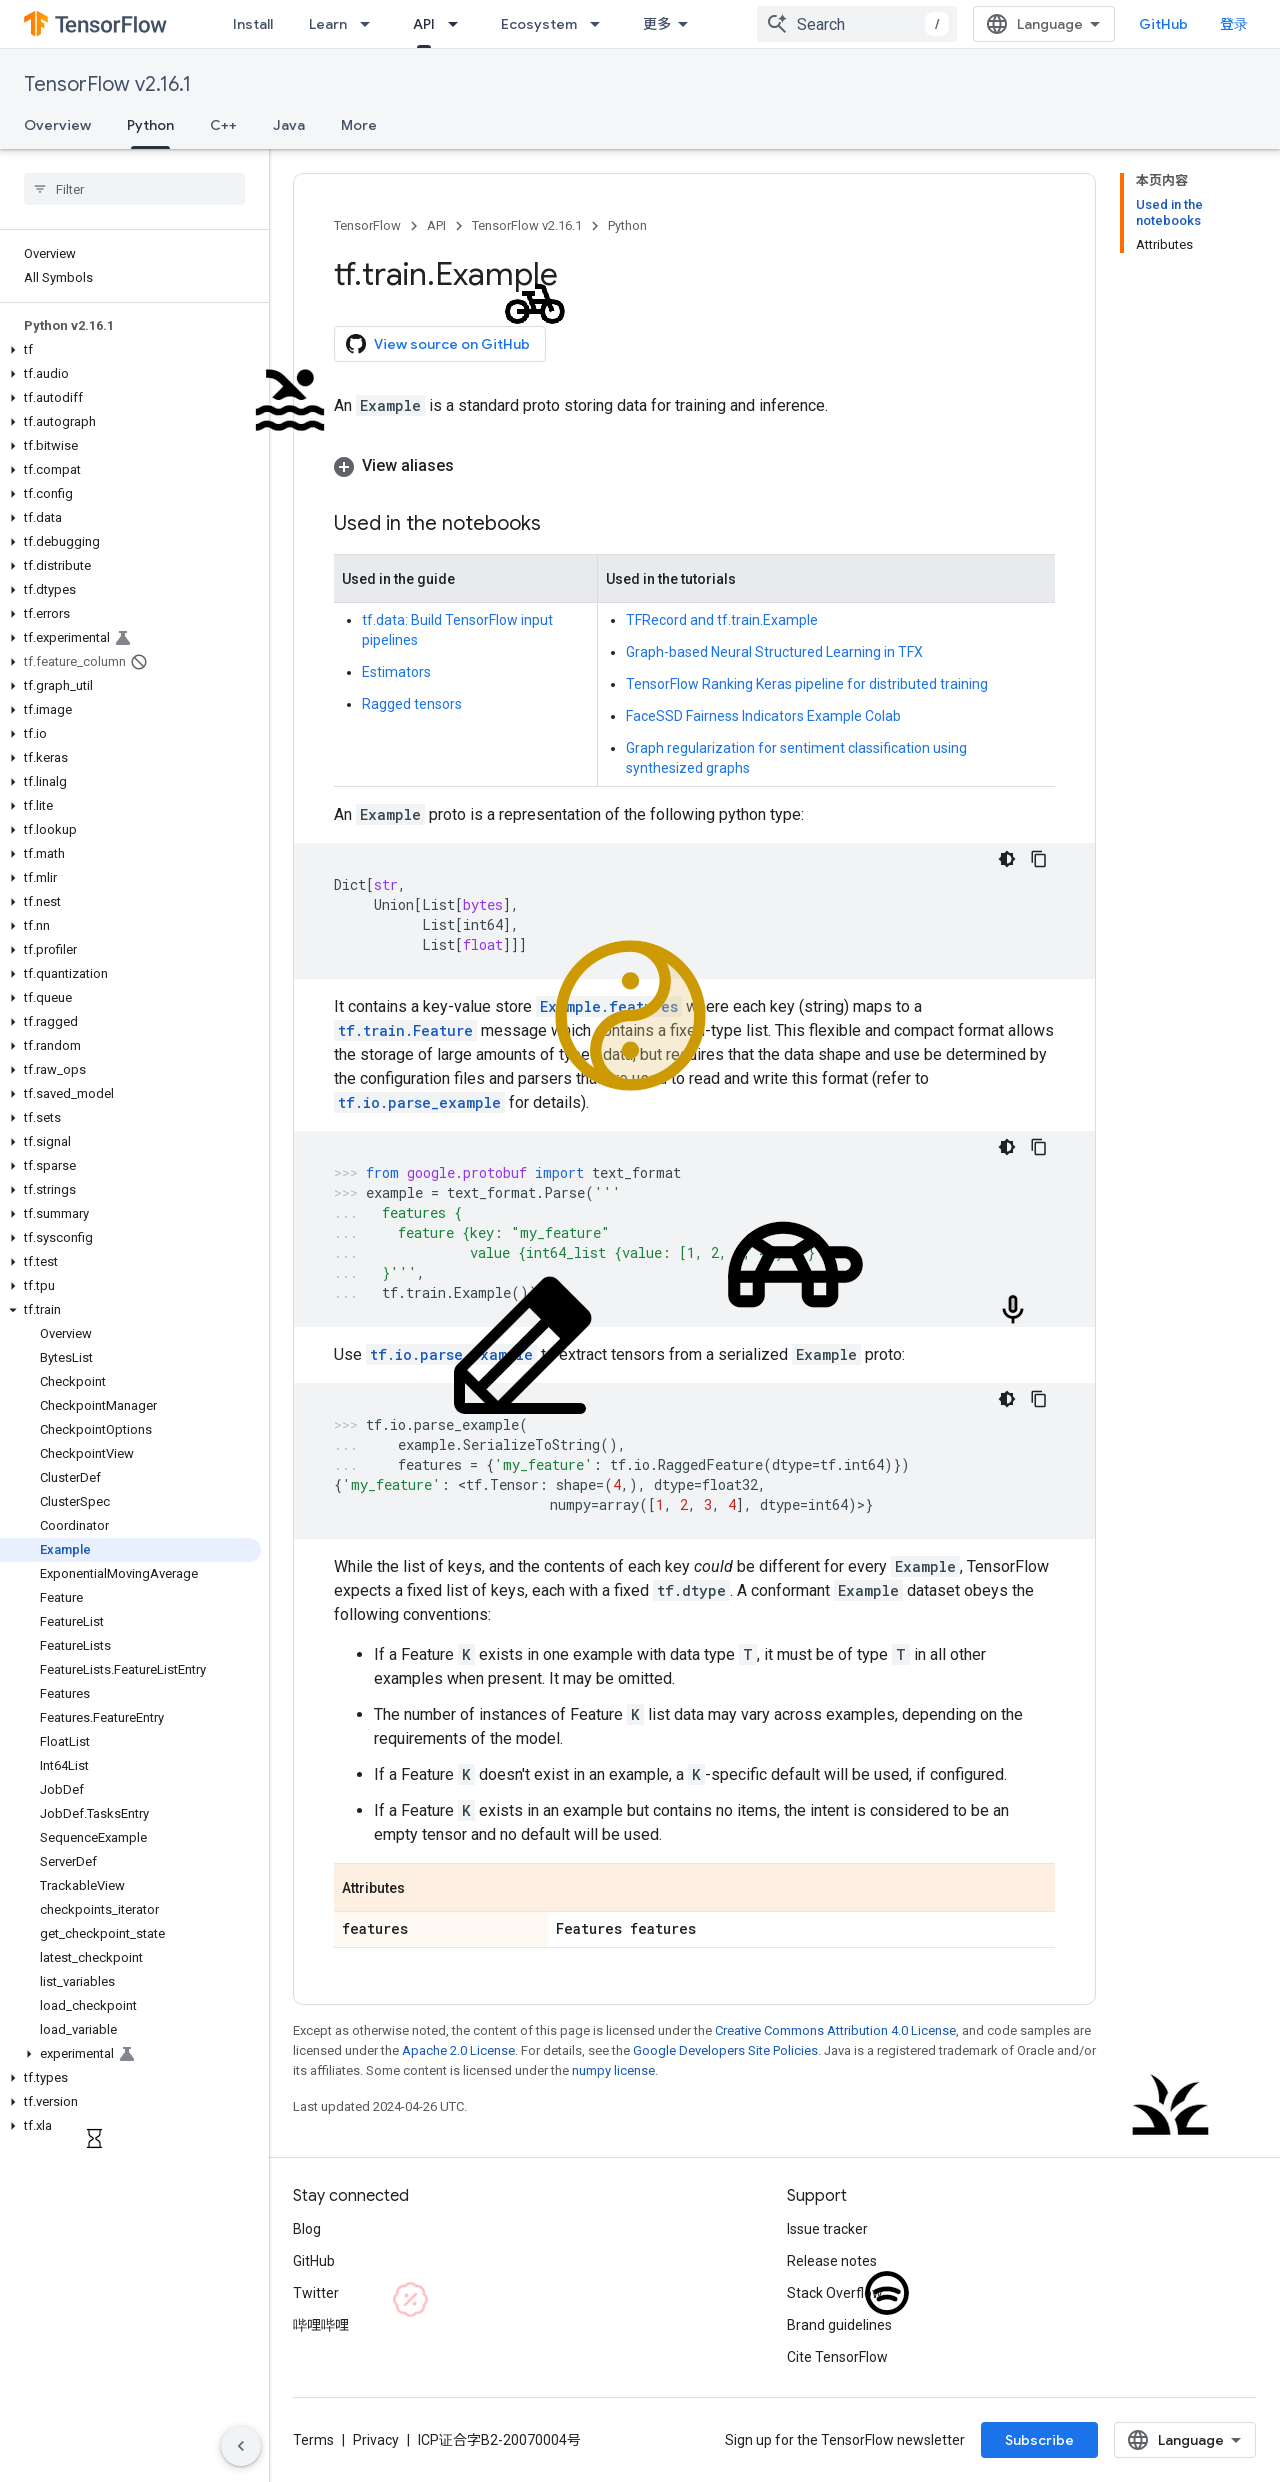 Image resolution: width=1280 pixels, height=2482 pixels. Describe the element at coordinates (520, 1348) in the screenshot. I see `edit or modify content` at that location.